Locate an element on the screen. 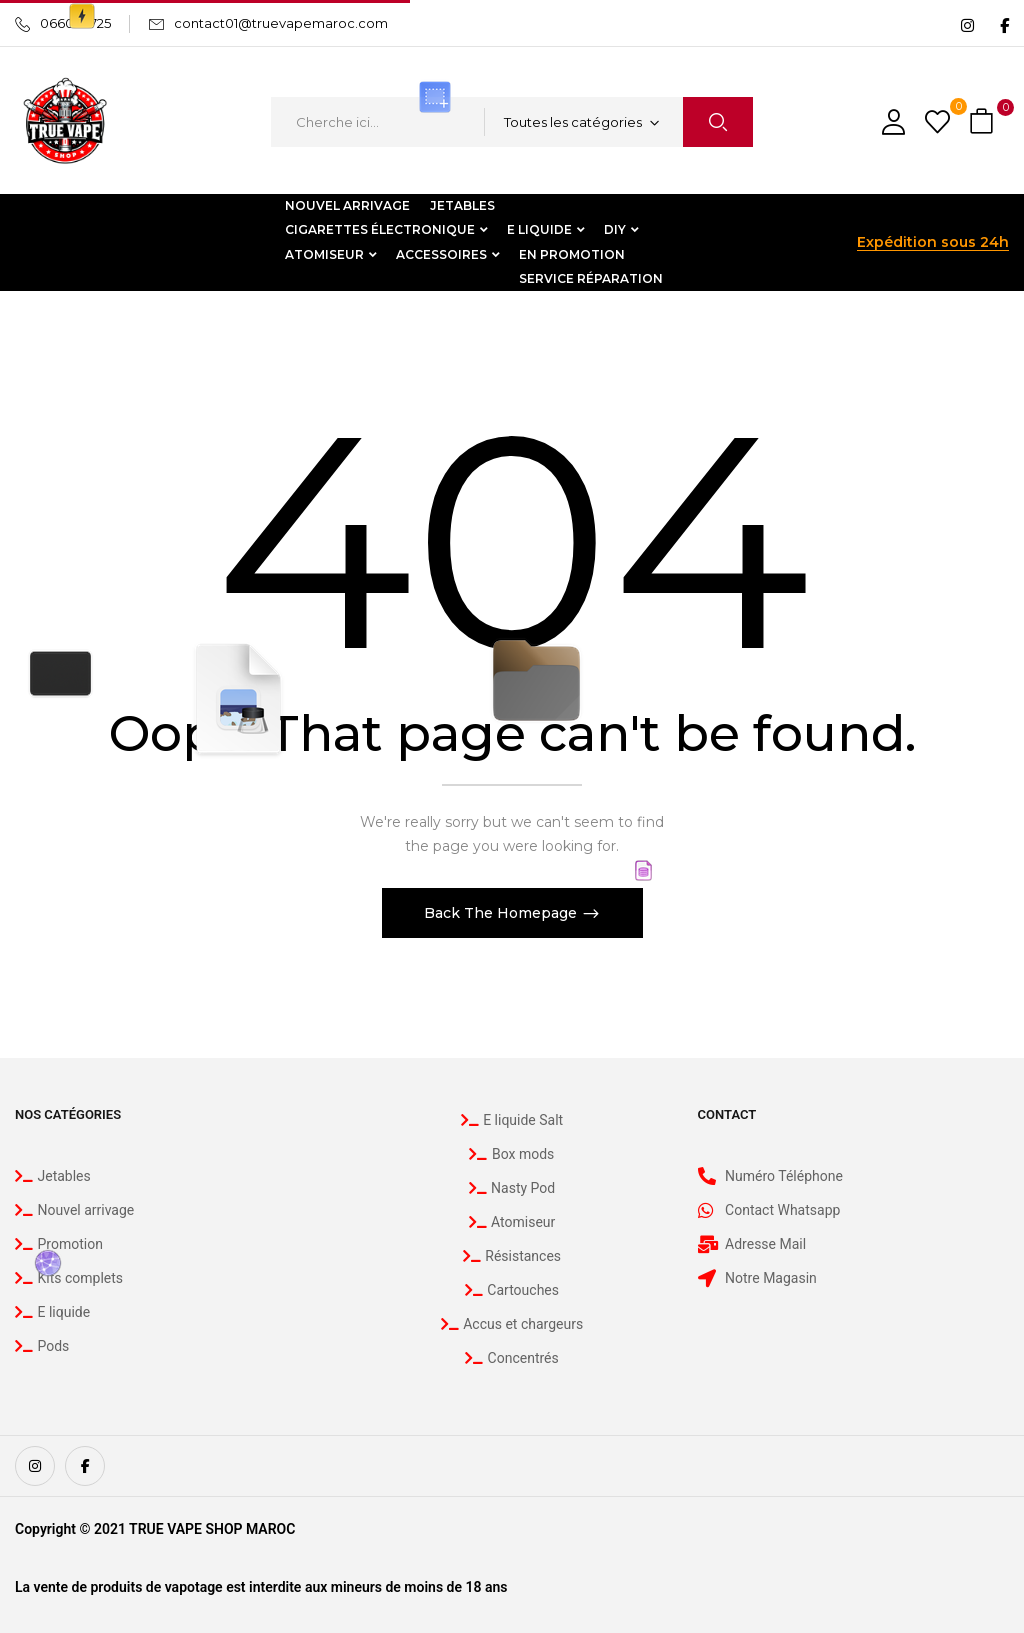 The width and height of the screenshot is (1024, 1633). access network settings and preferences is located at coordinates (48, 1263).